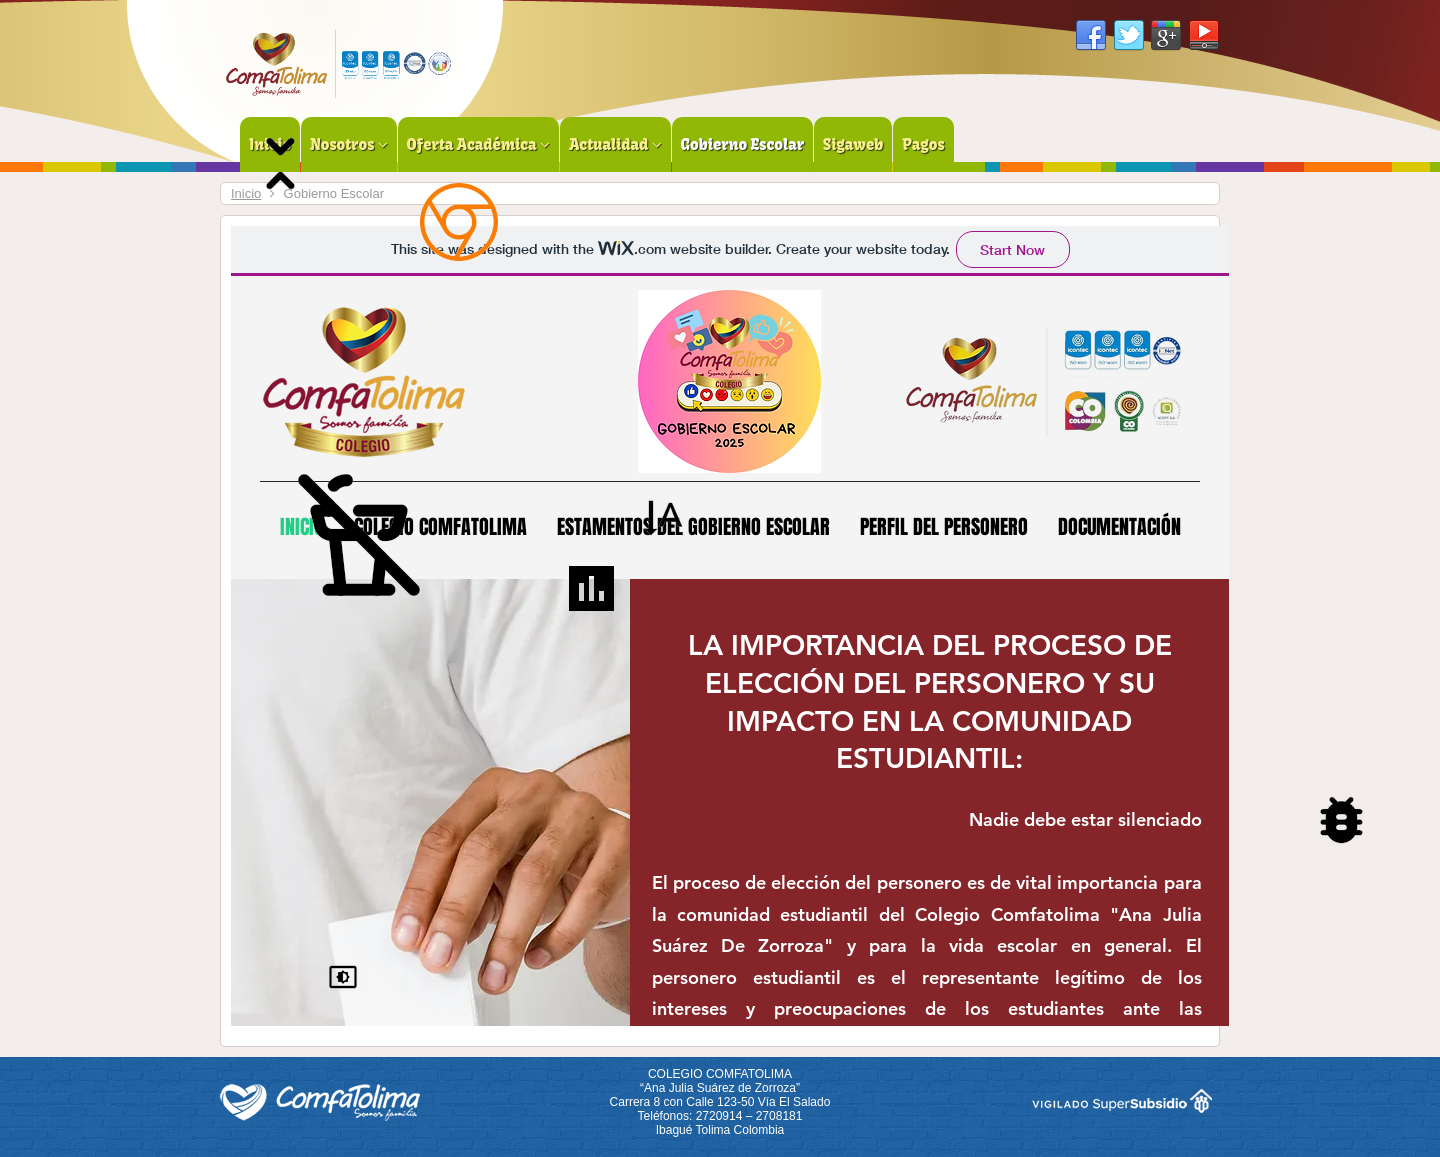  Describe the element at coordinates (1341, 819) in the screenshot. I see `report a bug or issue` at that location.